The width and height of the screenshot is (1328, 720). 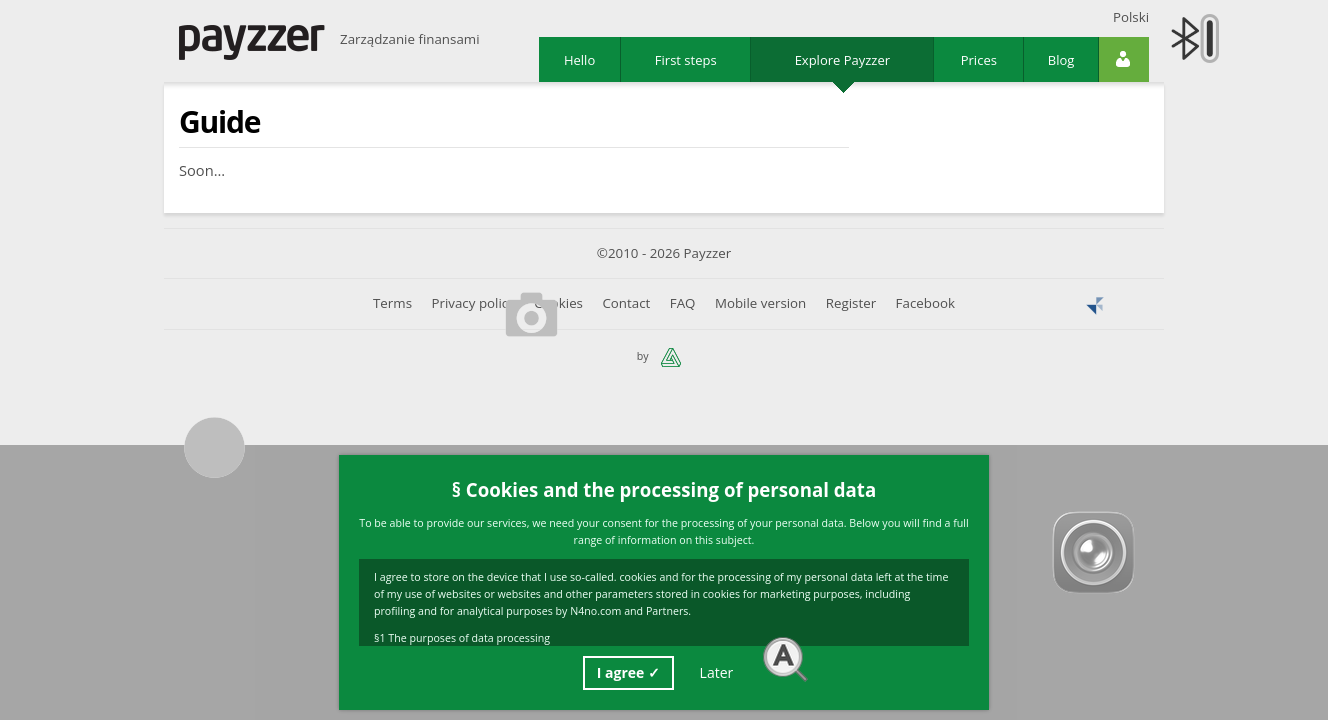 What do you see at coordinates (214, 447) in the screenshot?
I see `start recording audio or video` at bounding box center [214, 447].